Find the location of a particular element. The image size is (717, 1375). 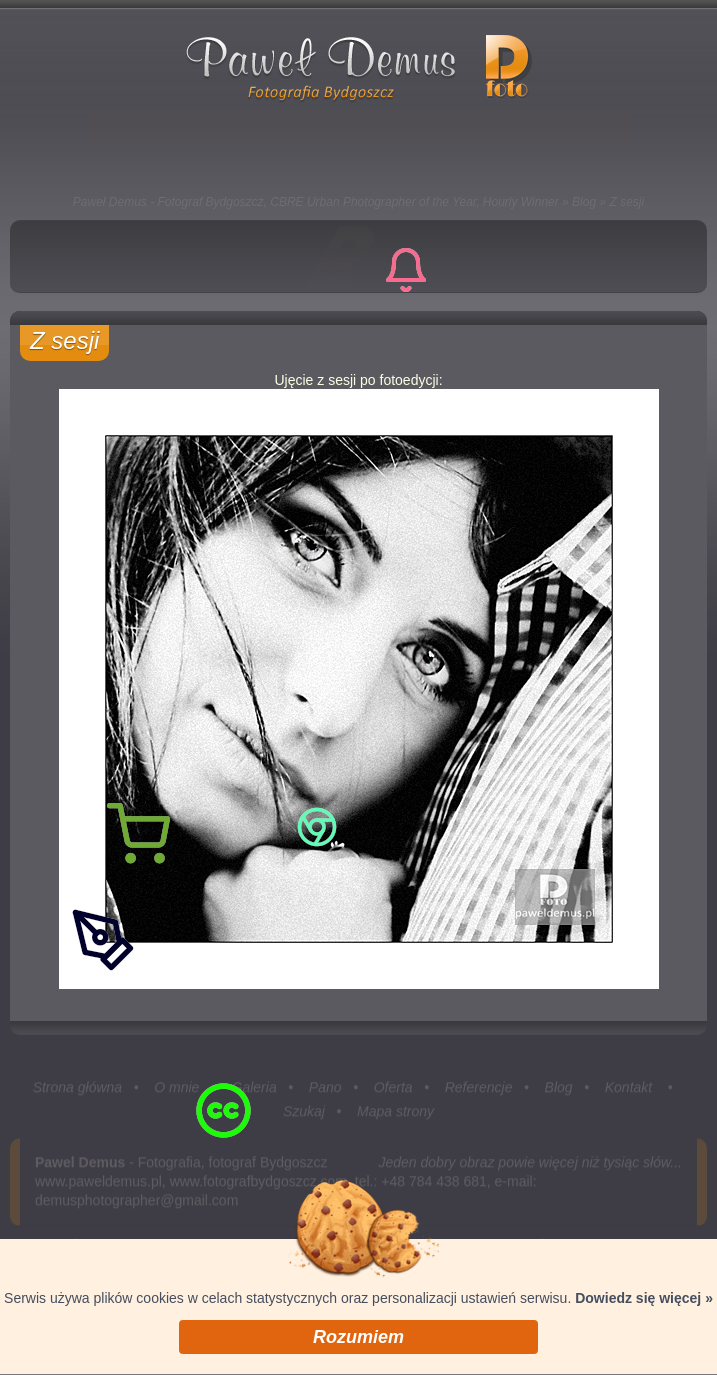

view your shopping cart is located at coordinates (138, 834).